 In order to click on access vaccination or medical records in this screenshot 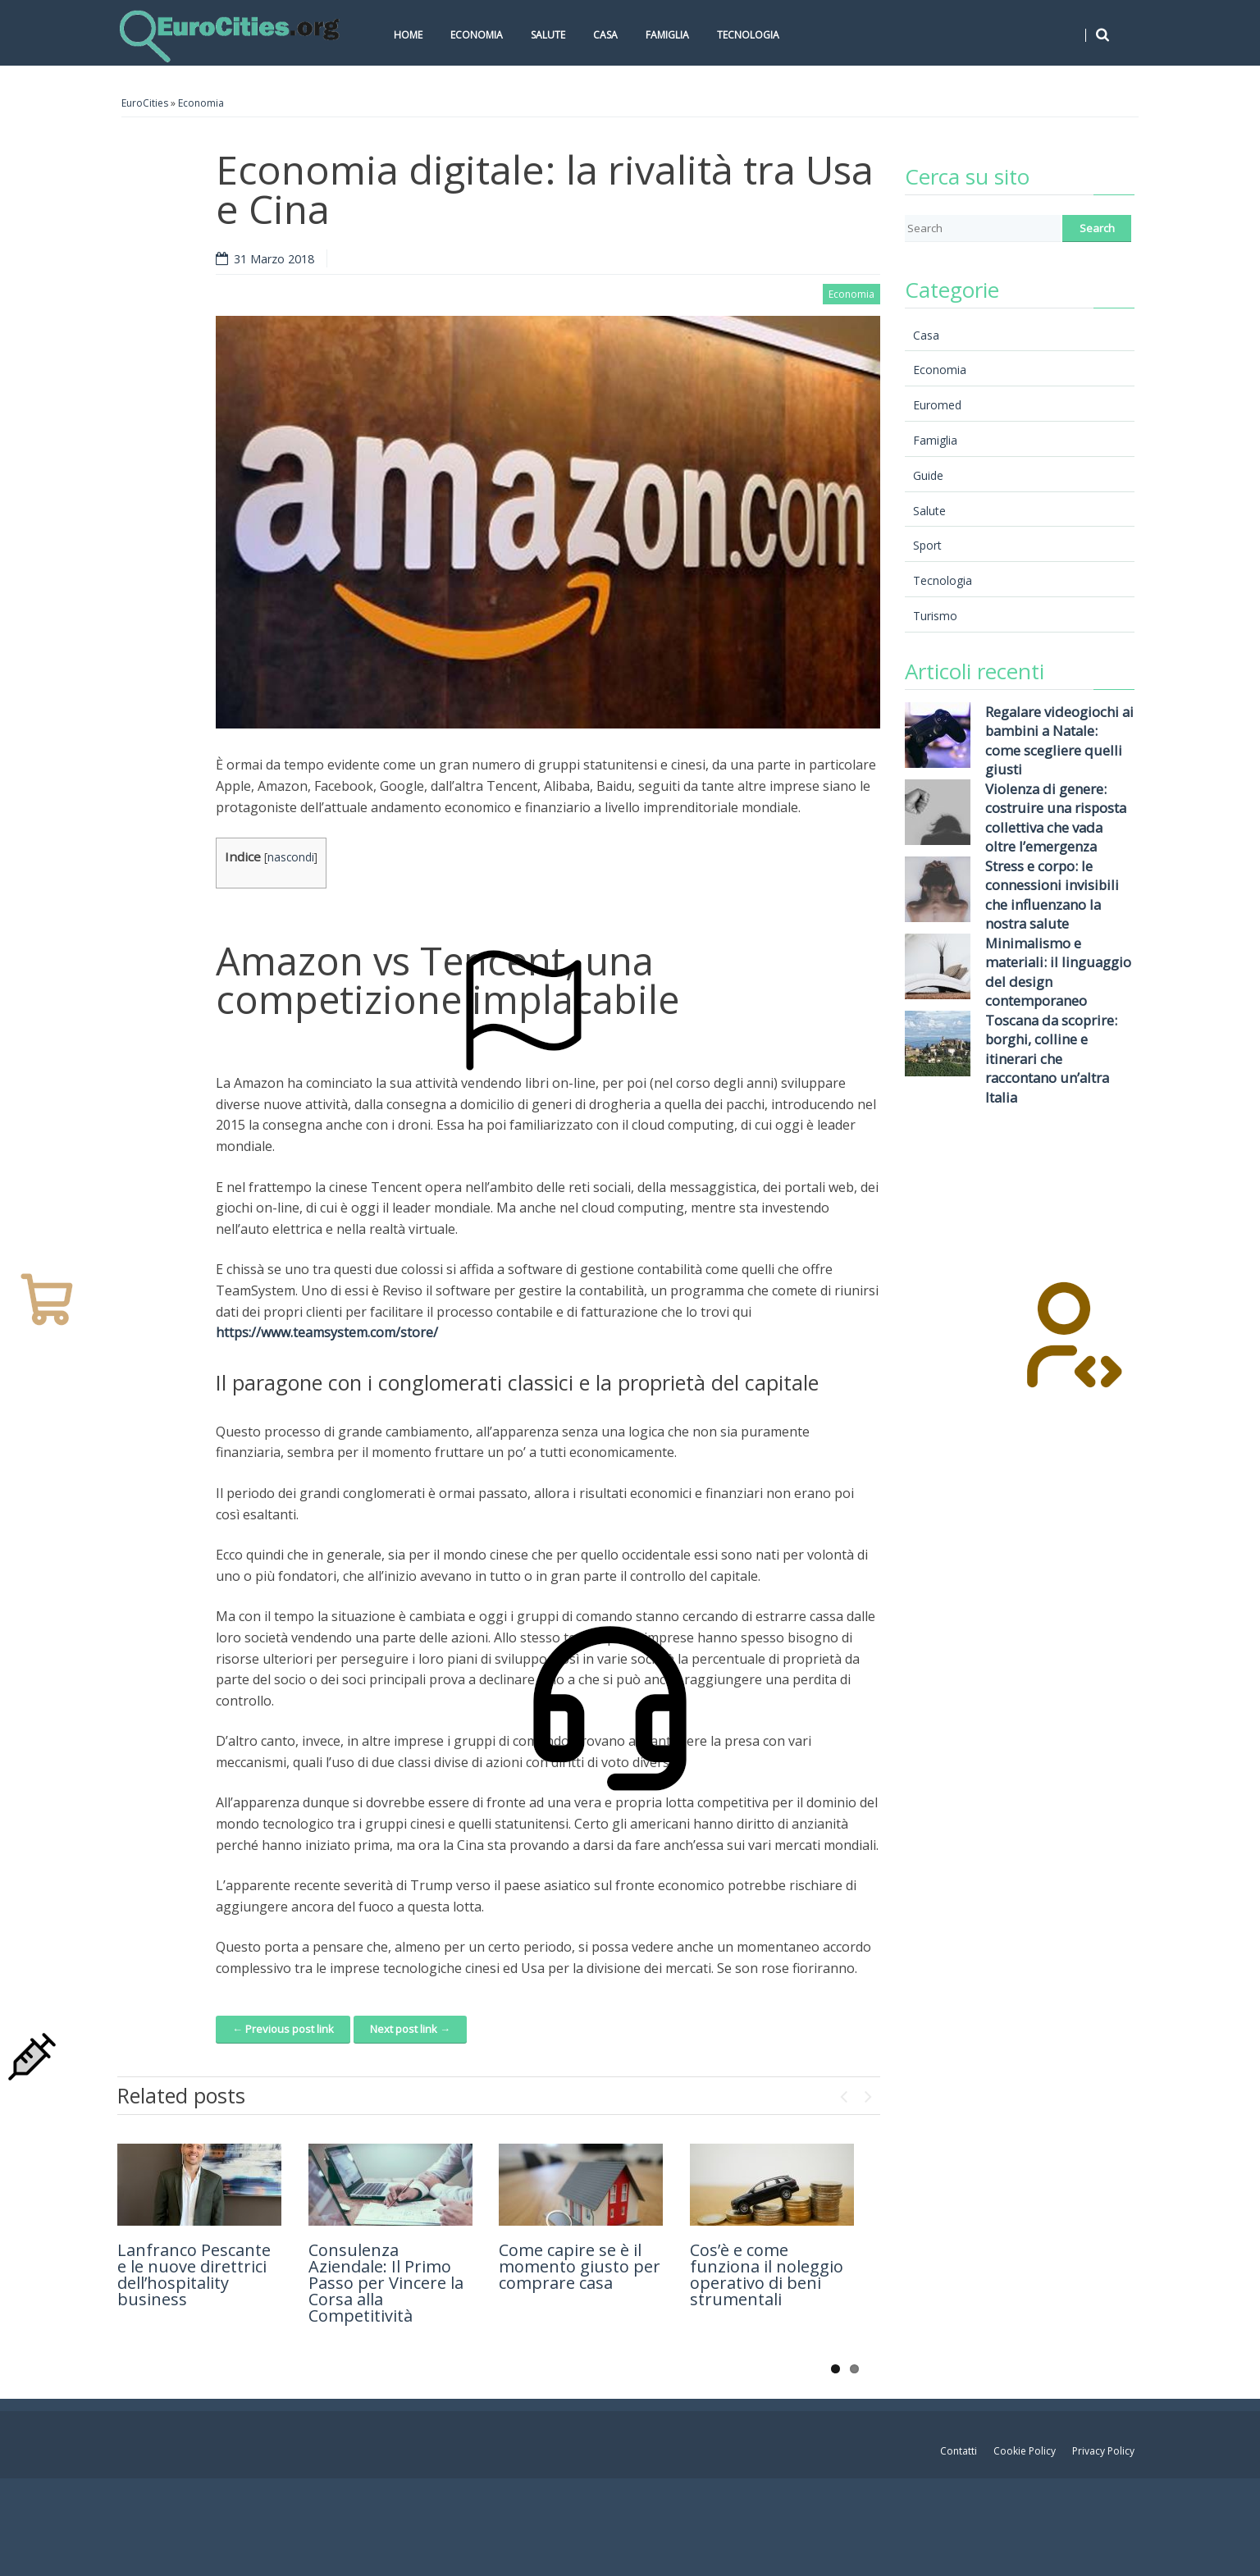, I will do `click(32, 2057)`.